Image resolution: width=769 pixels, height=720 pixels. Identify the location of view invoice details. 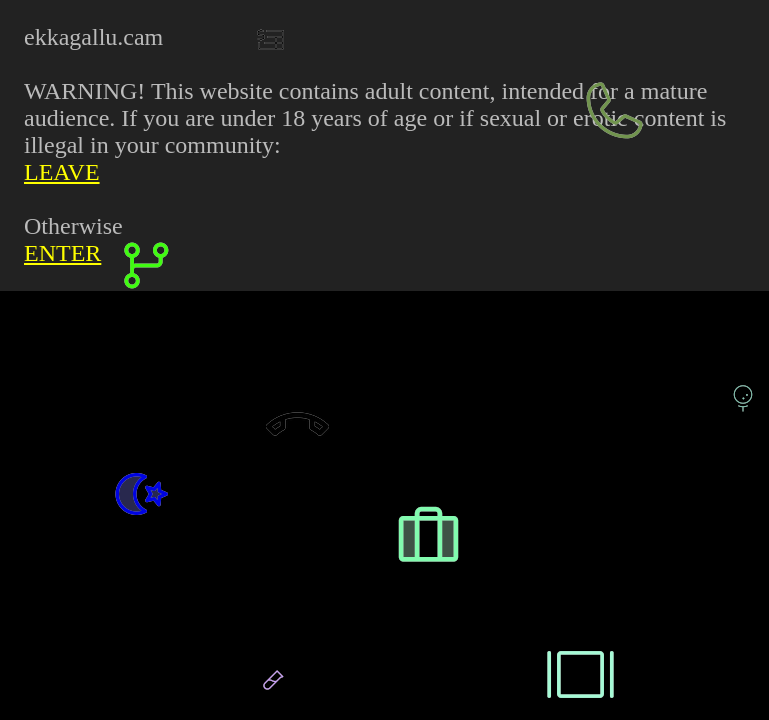
(271, 40).